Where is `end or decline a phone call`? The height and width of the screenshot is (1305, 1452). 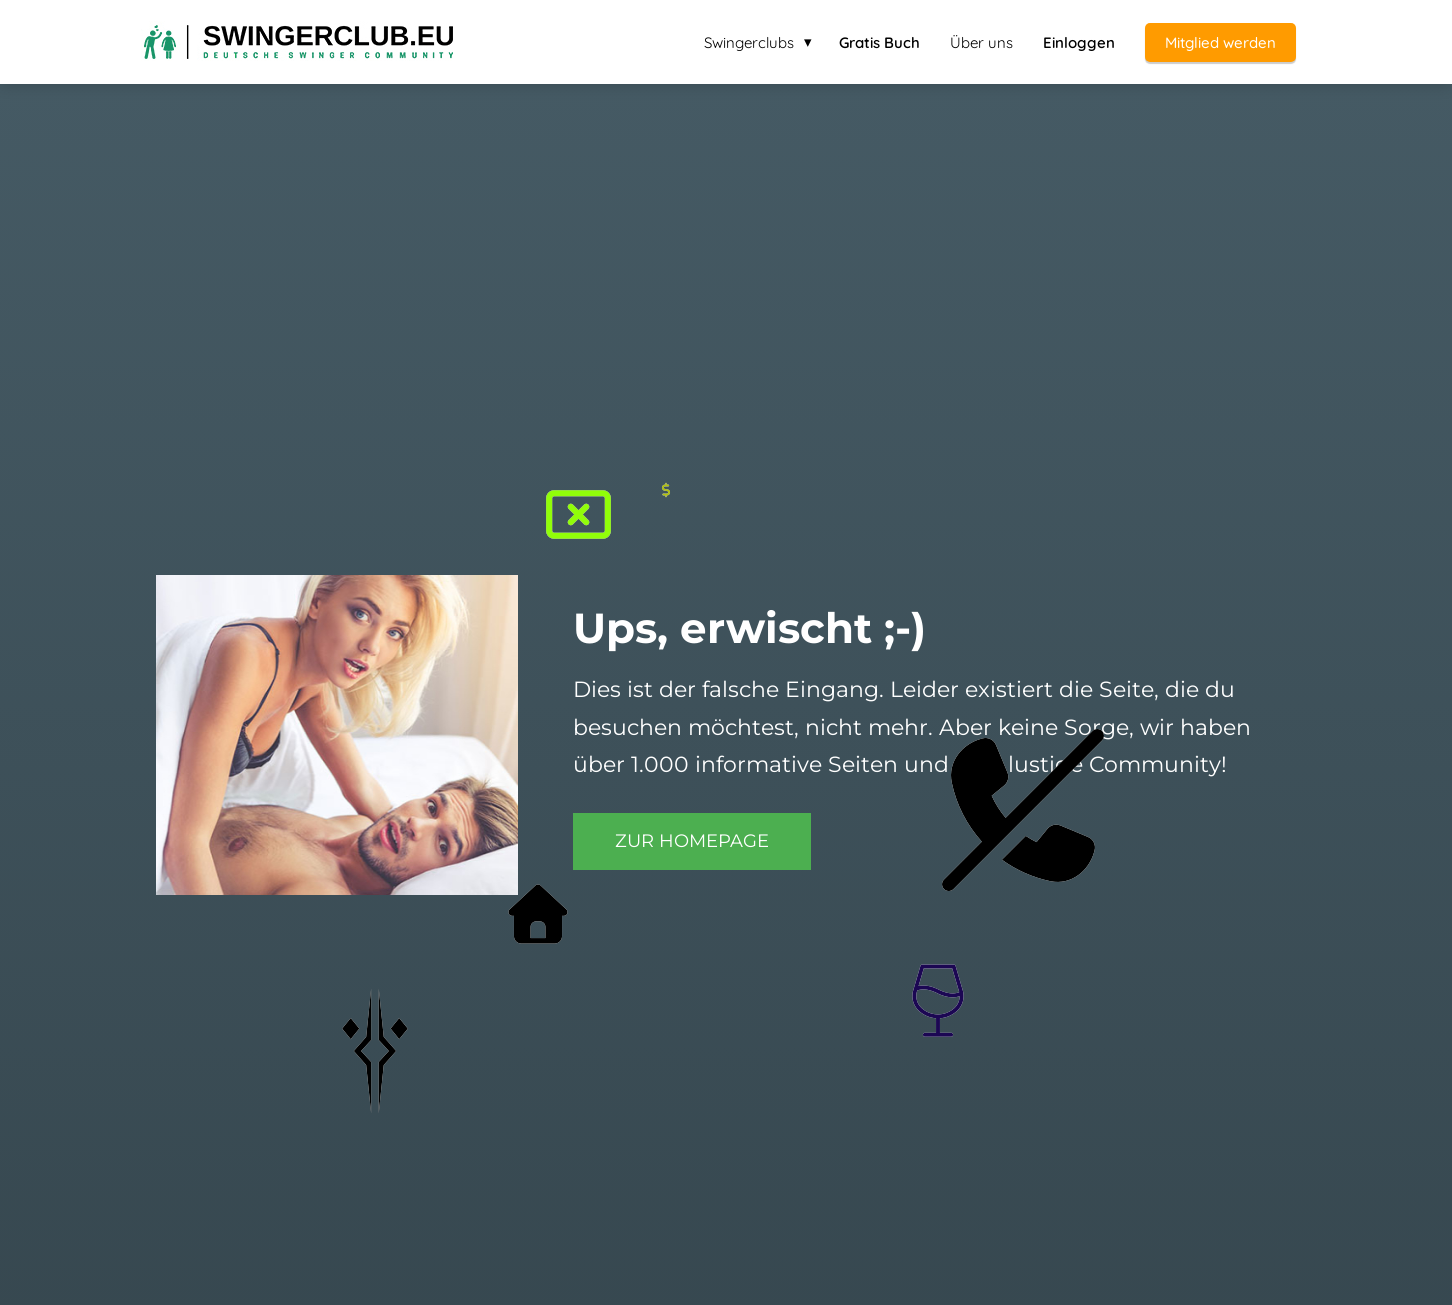
end or decline a phone call is located at coordinates (1023, 810).